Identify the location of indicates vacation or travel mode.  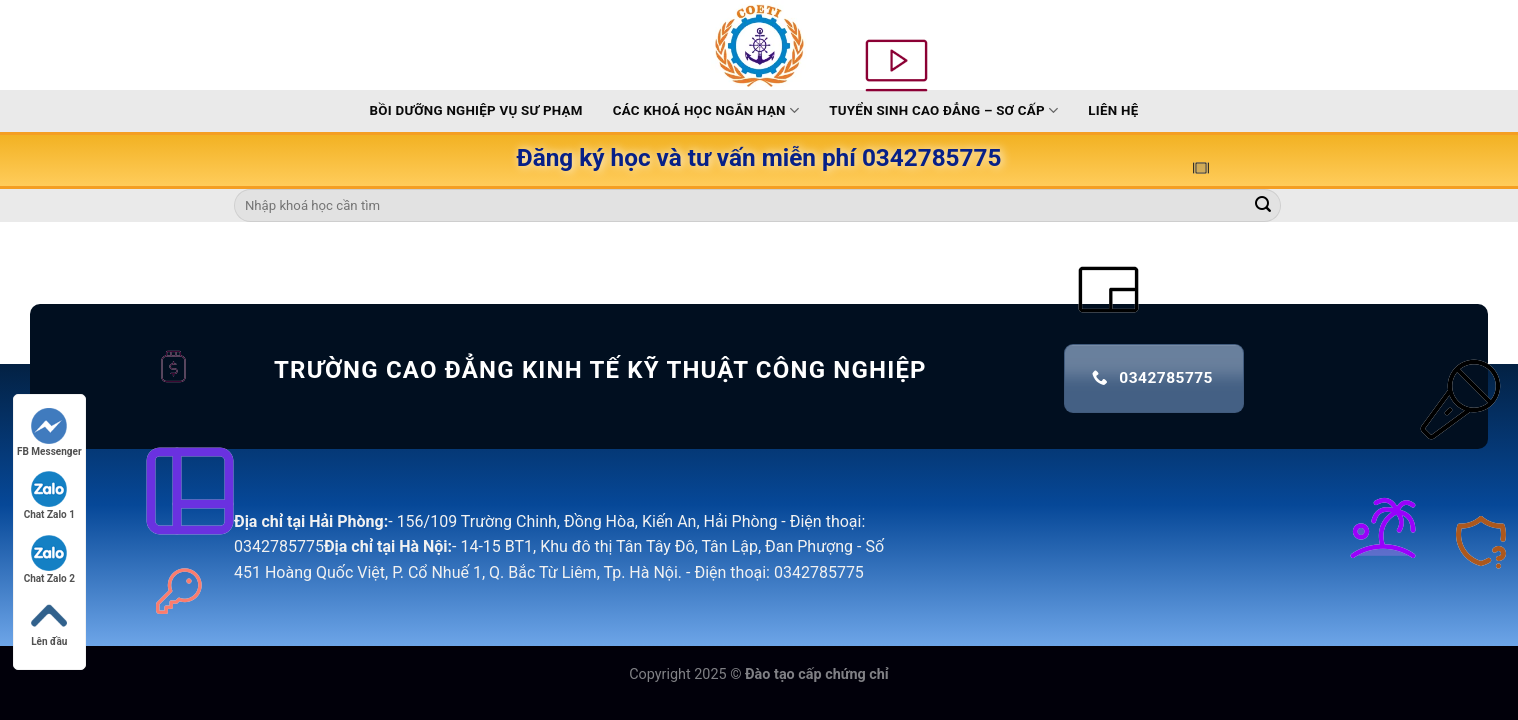
(1383, 528).